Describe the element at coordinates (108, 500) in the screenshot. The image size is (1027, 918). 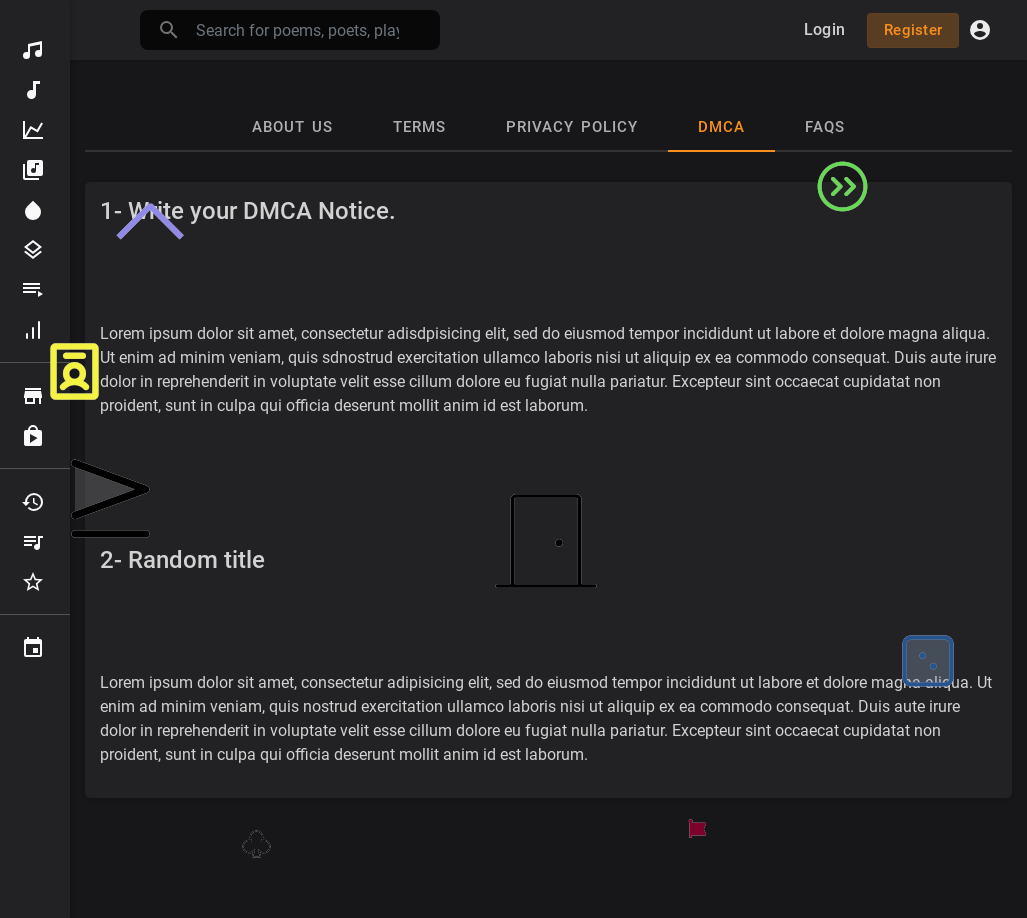
I see `apply a "greater than or equal to" filter condition` at that location.